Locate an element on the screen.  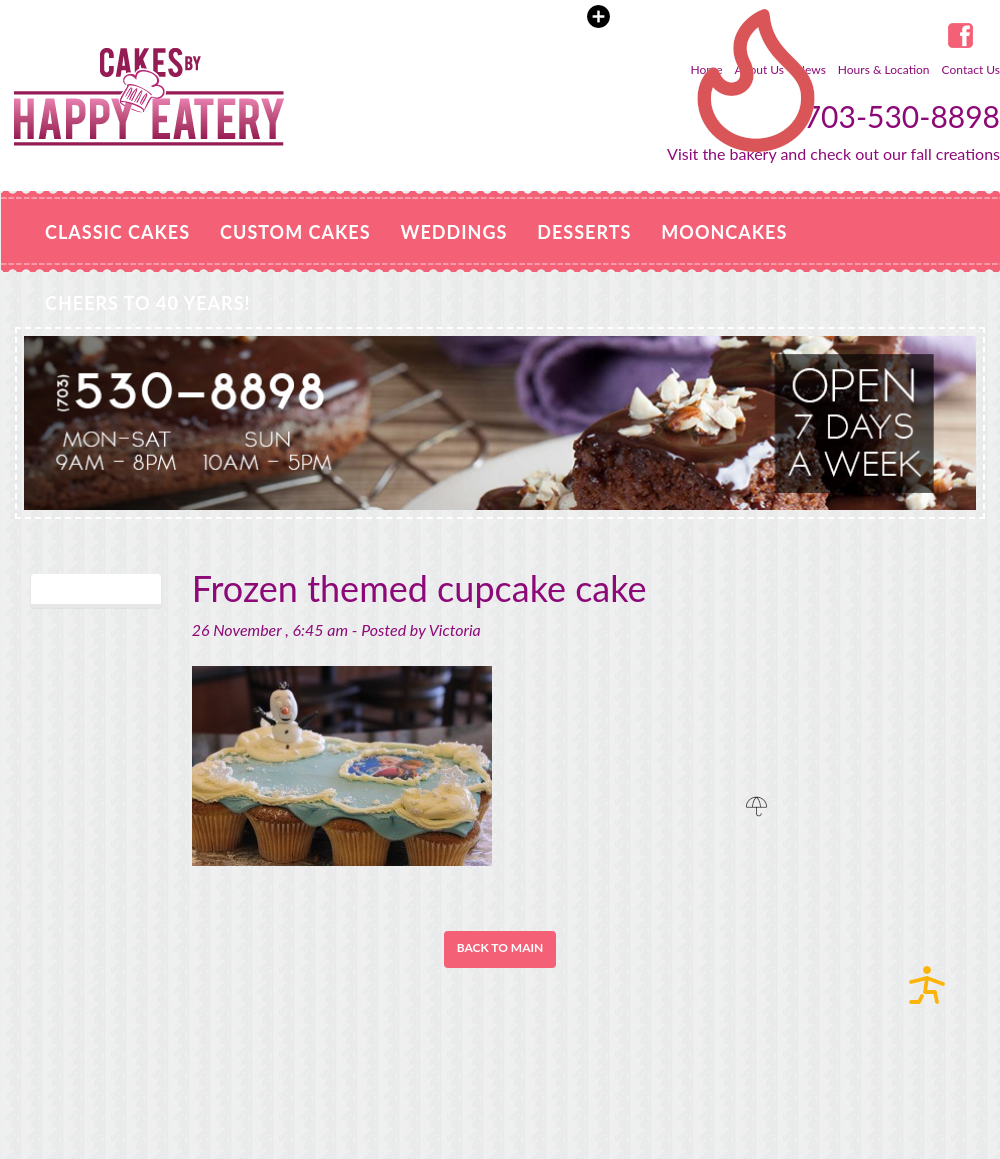
add a new item is located at coordinates (598, 16).